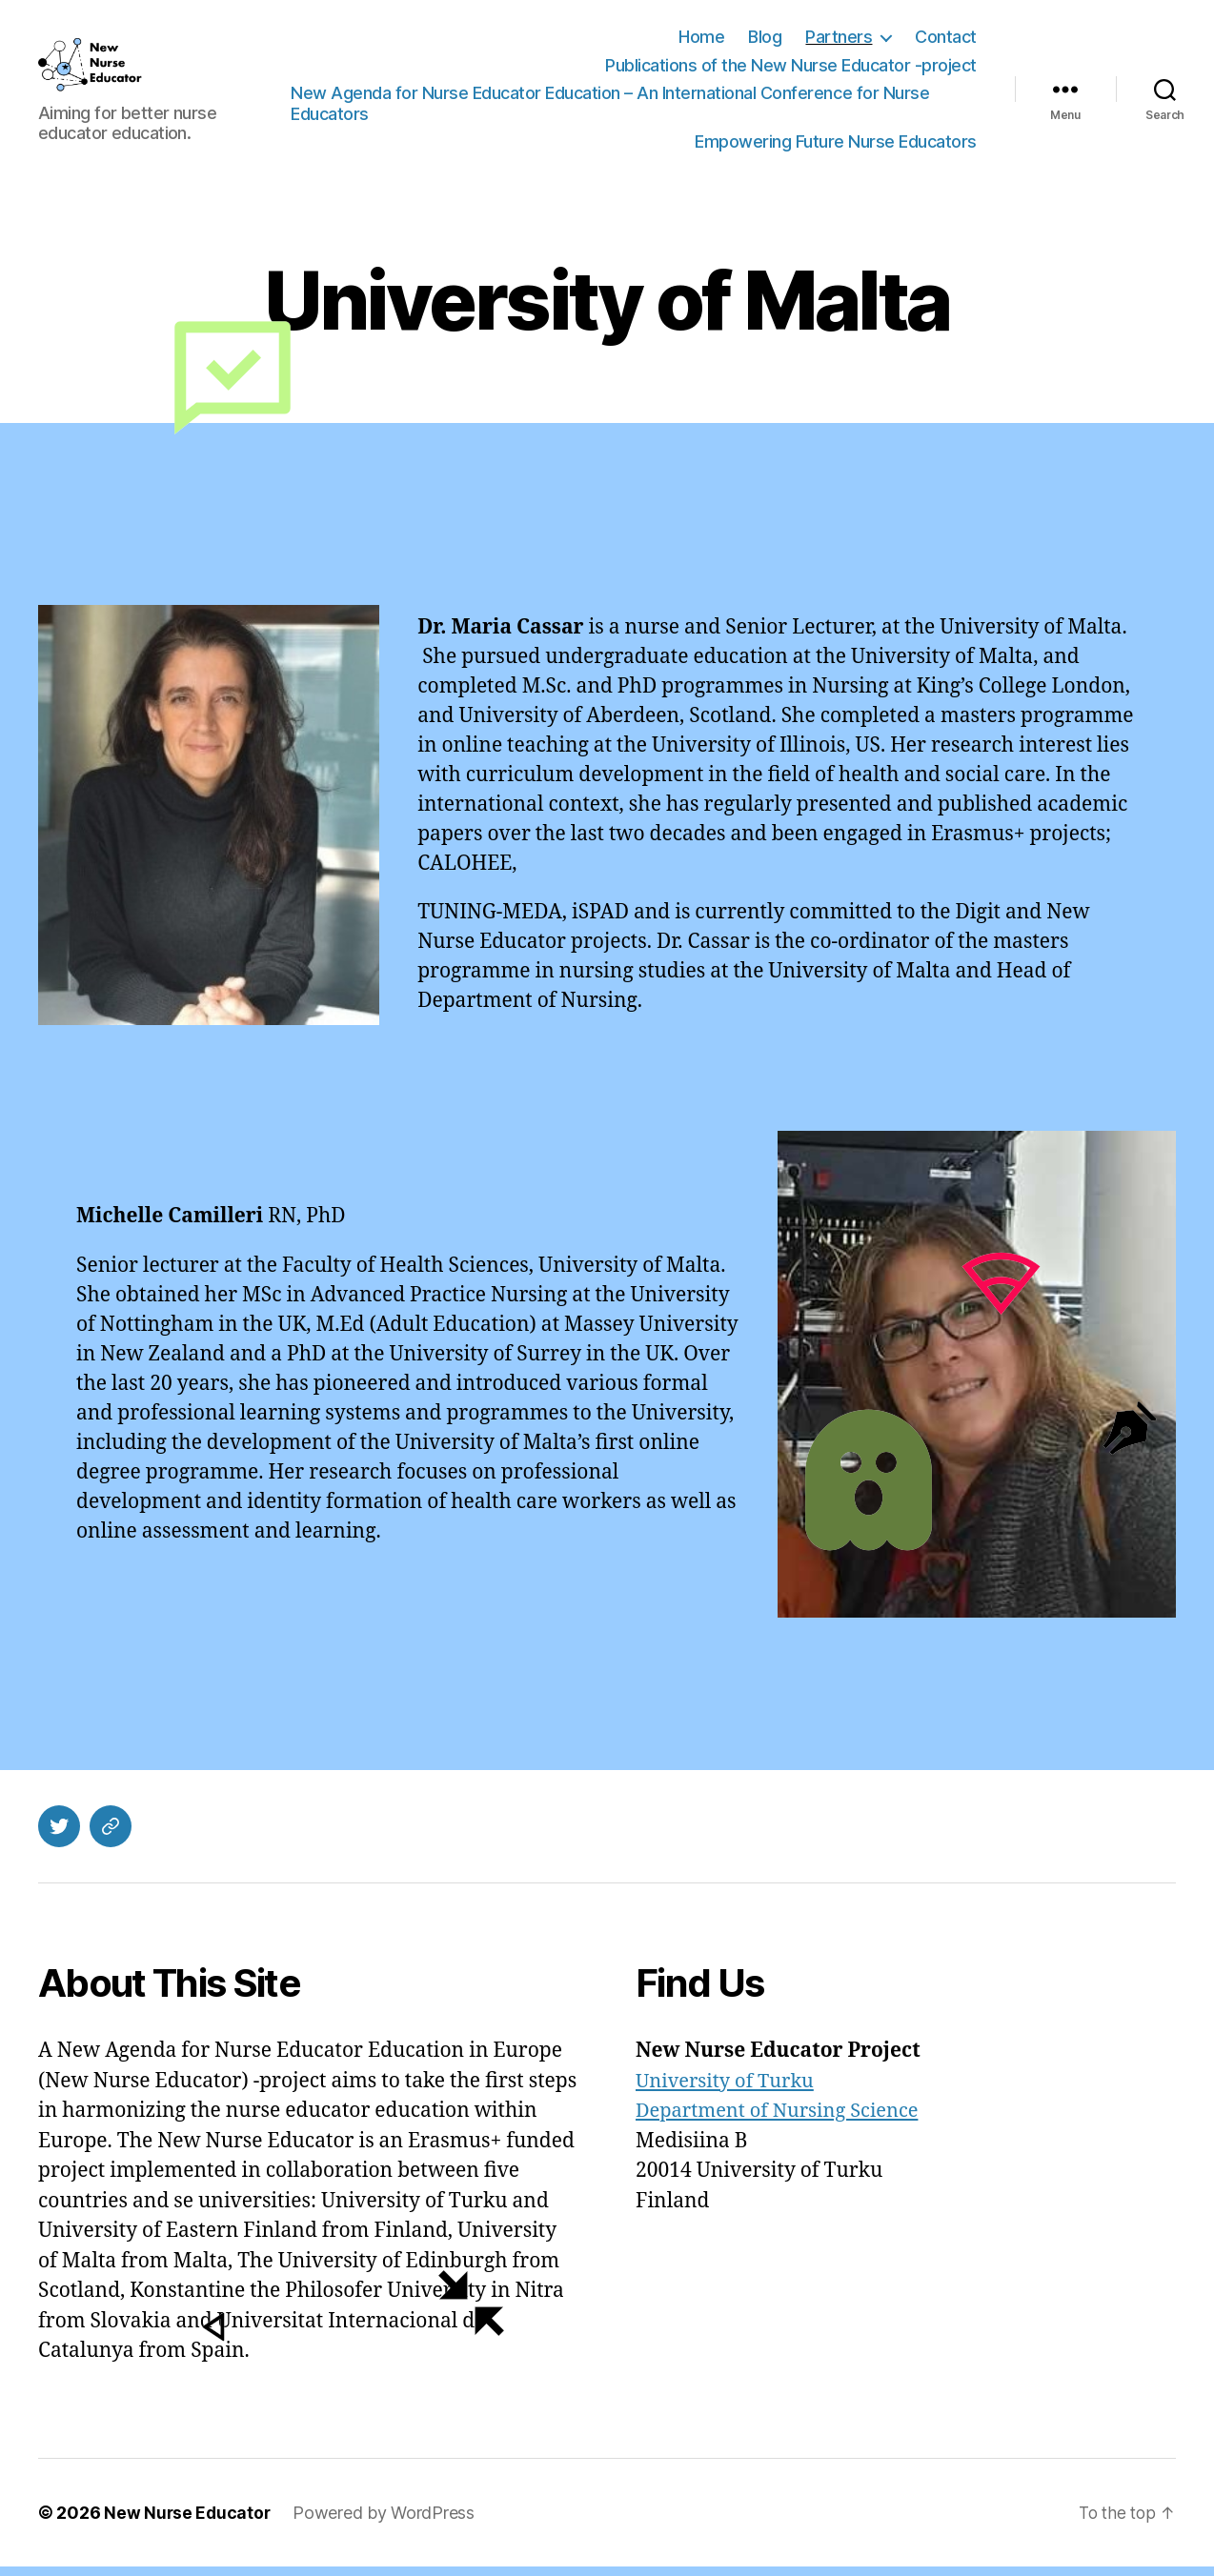 The height and width of the screenshot is (2576, 1214). What do you see at coordinates (868, 1479) in the screenshot?
I see `ghost mode or incognito status indicator` at bounding box center [868, 1479].